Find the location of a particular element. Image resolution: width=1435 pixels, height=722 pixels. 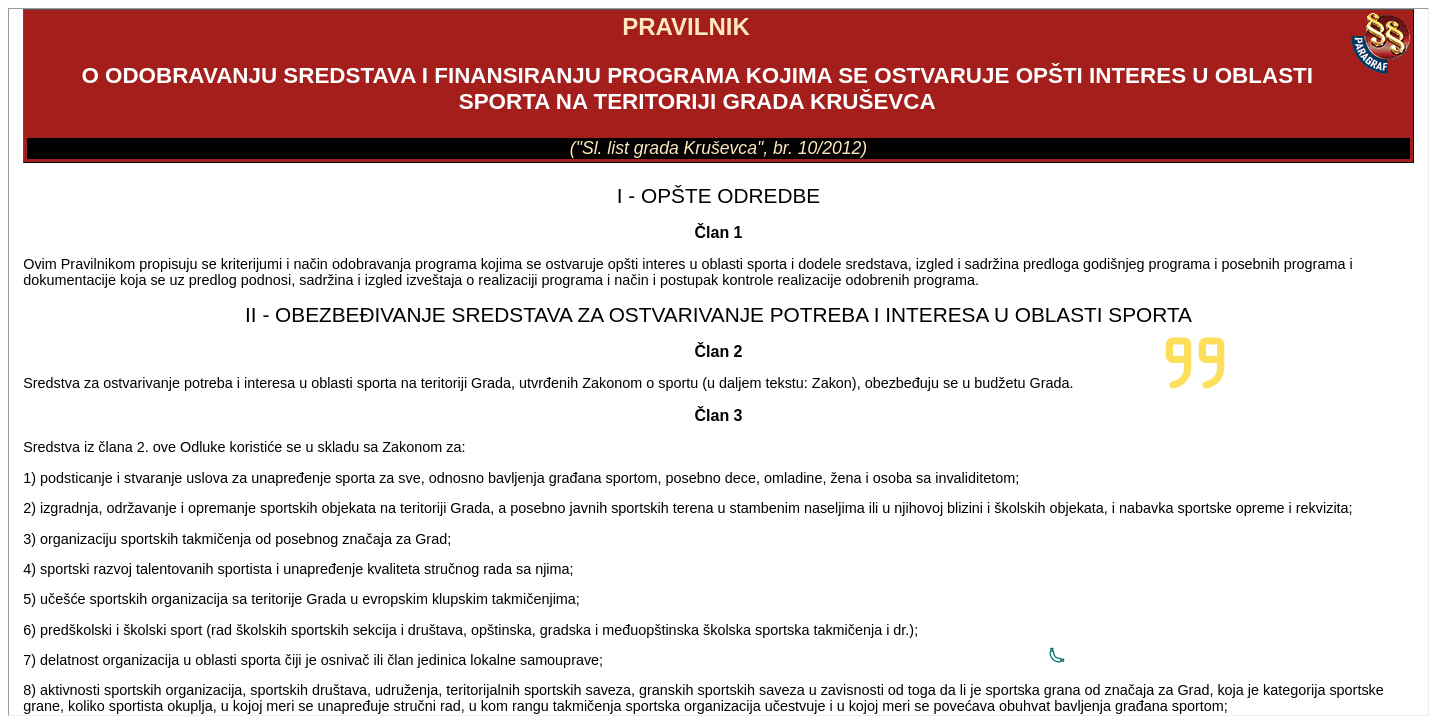

food category or cuisine filter is located at coordinates (1056, 655).